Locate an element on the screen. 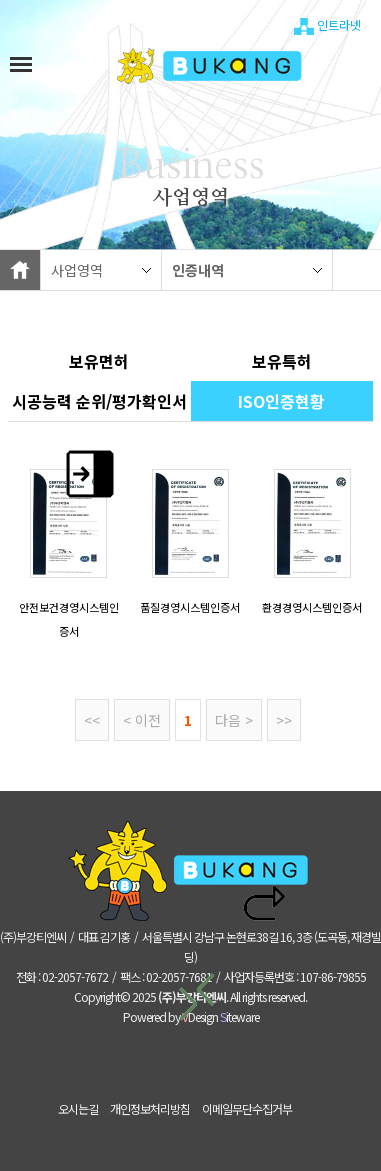 Image resolution: width=381 pixels, height=1171 pixels. dock panel to the right side of the editor is located at coordinates (90, 474).